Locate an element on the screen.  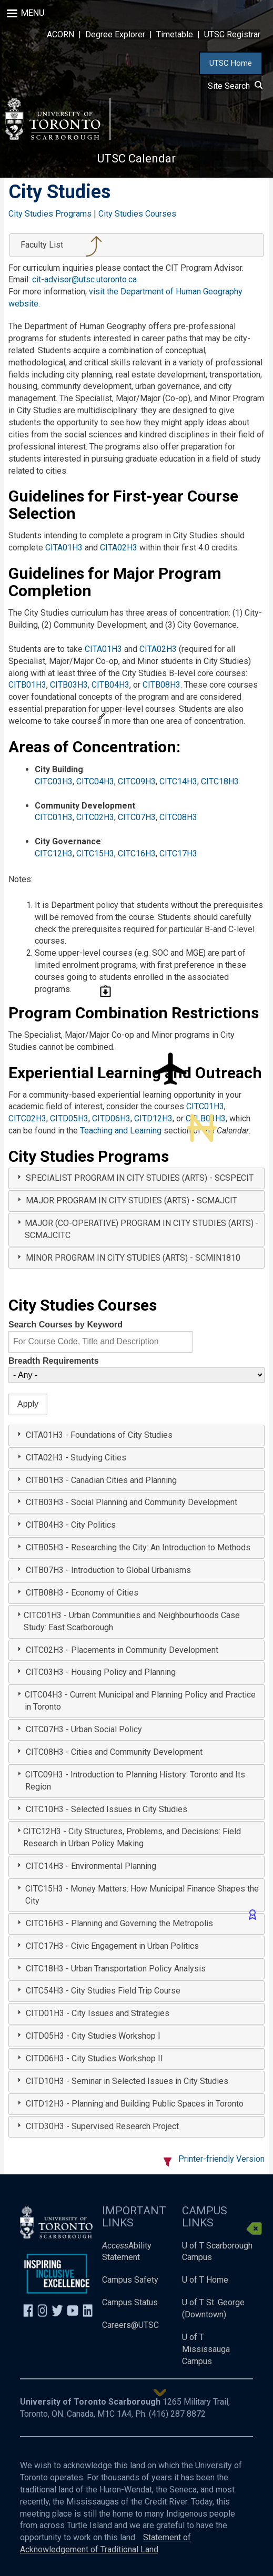
expand a dropdown menu or section is located at coordinates (160, 2392).